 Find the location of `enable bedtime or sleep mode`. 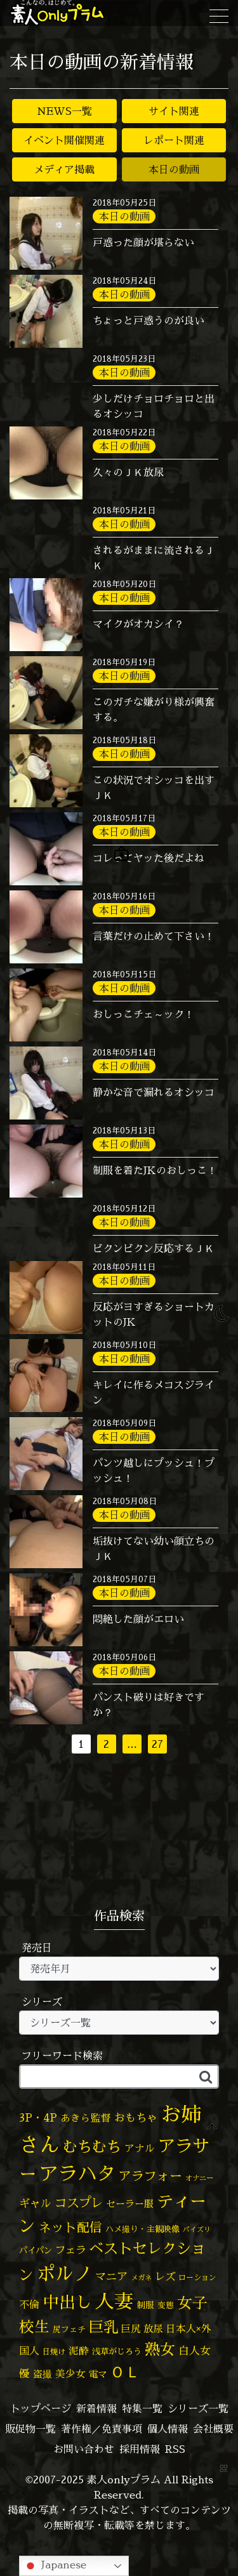

enable bedtime or sleep mode is located at coordinates (222, 1313).